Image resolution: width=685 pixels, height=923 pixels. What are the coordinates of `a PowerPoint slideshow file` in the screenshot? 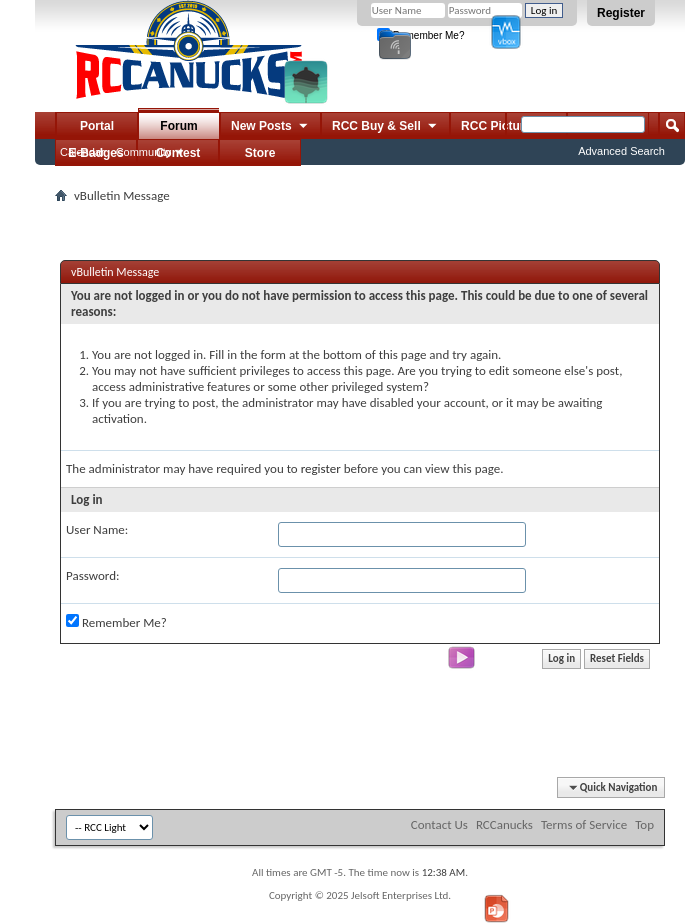 It's located at (496, 908).